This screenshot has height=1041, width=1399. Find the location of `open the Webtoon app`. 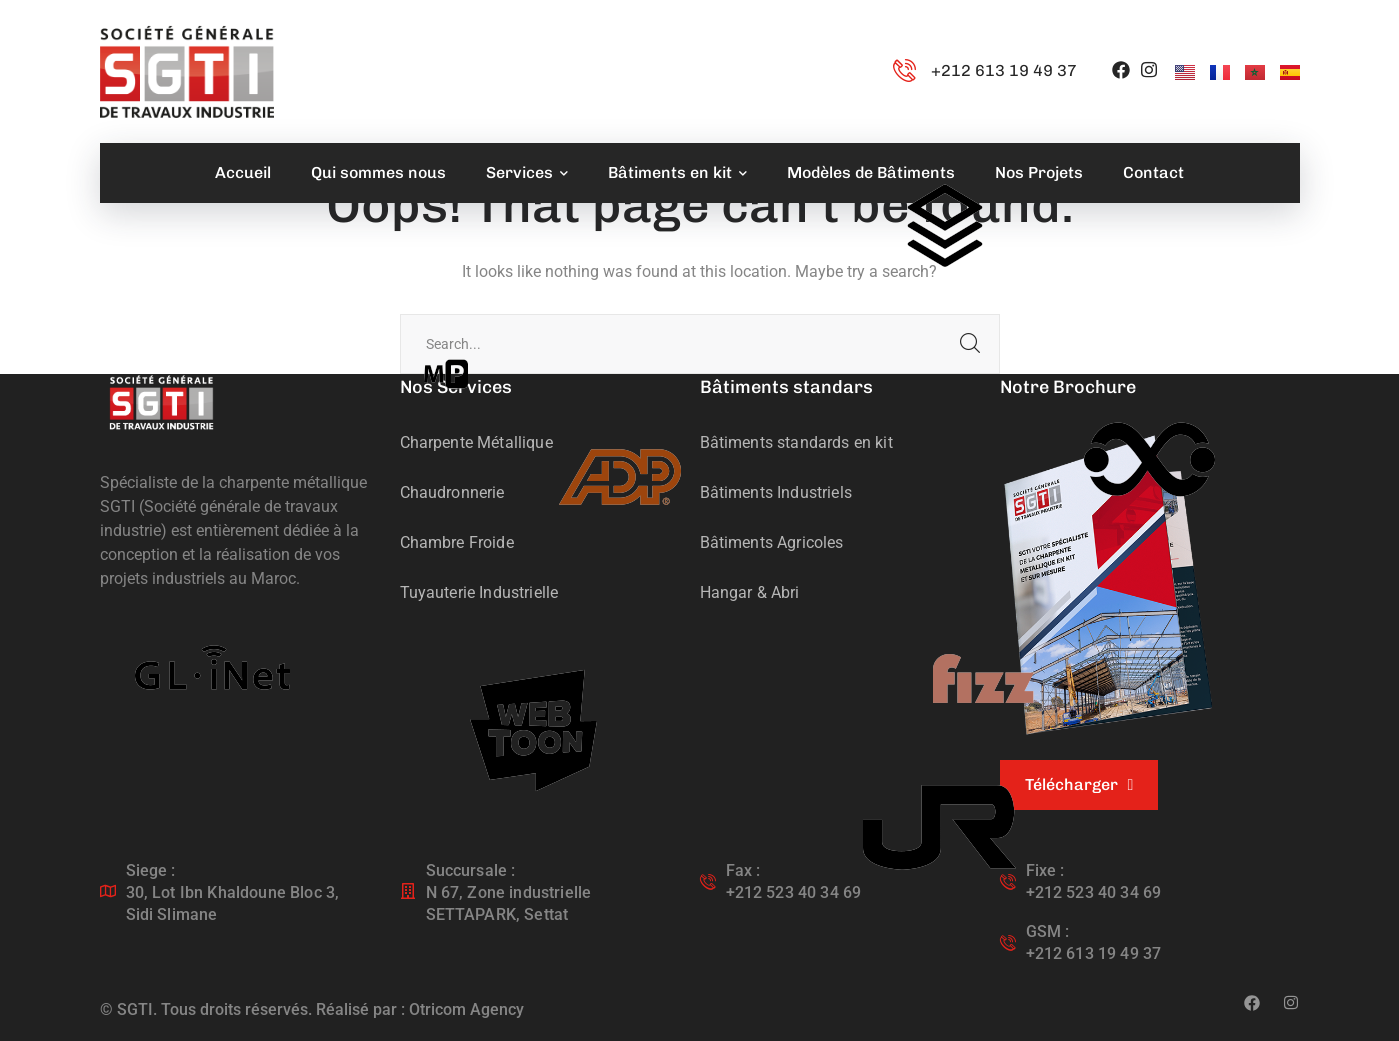

open the Webtoon app is located at coordinates (533, 730).